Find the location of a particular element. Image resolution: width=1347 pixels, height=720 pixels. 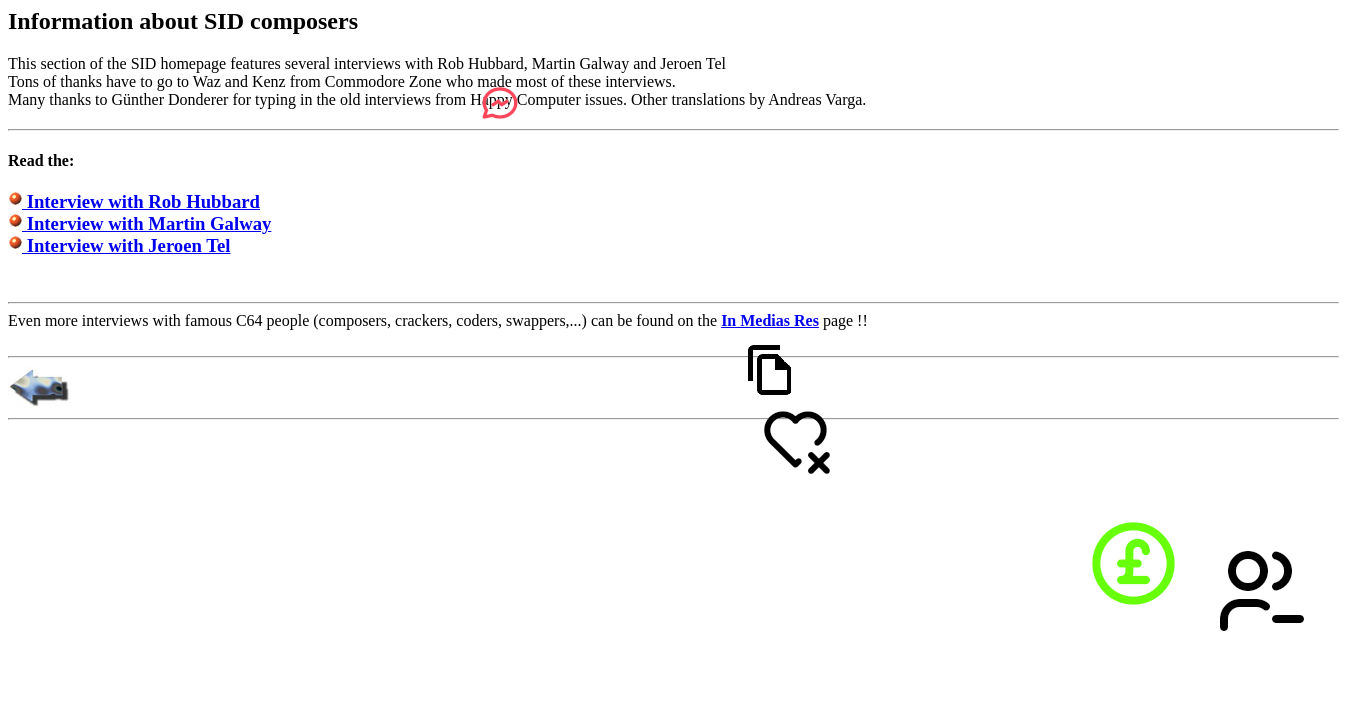

remove a member from the group is located at coordinates (1260, 591).